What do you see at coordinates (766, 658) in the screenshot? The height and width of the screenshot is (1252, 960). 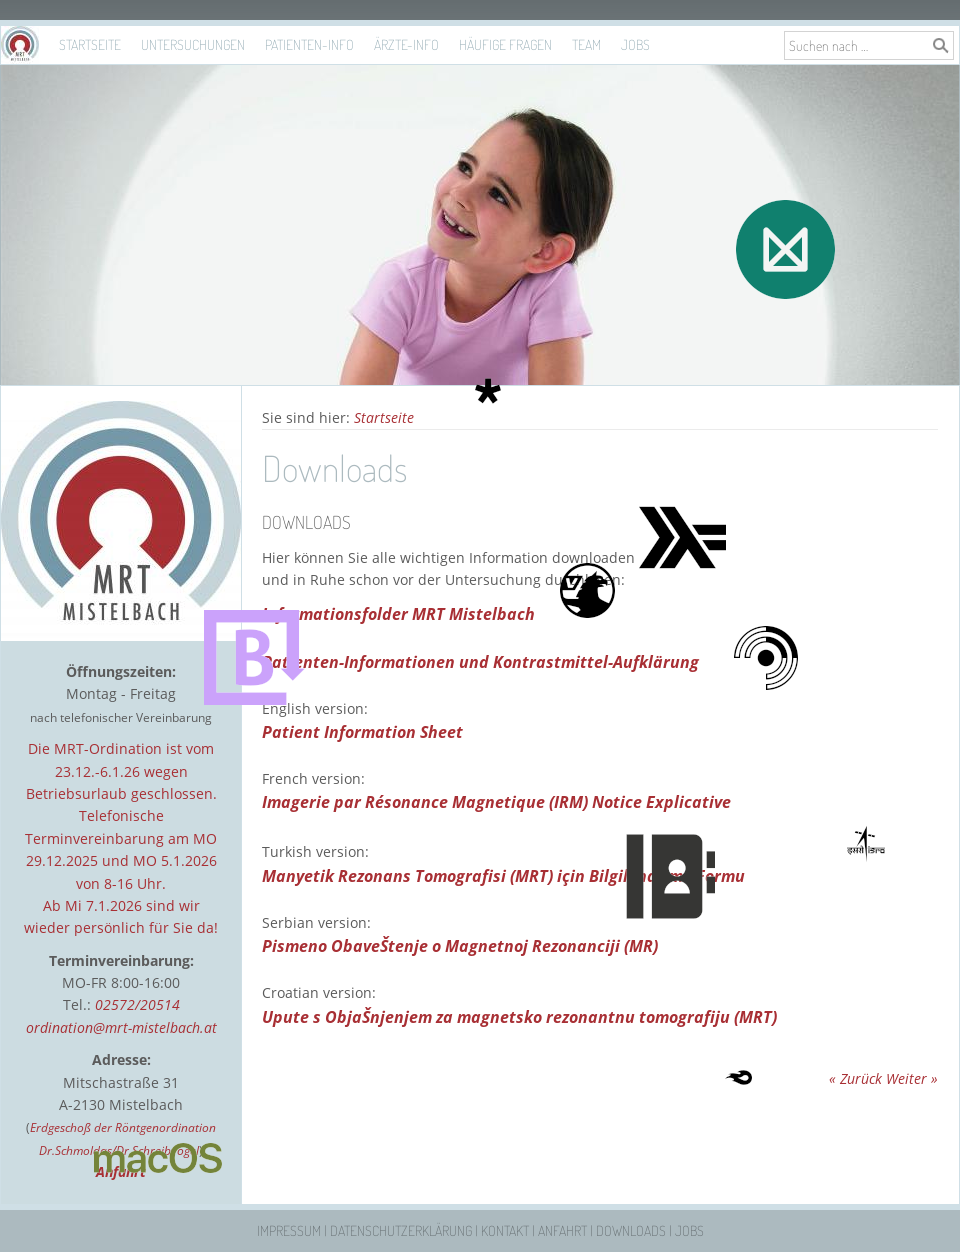 I see `open freshrss feed reader app` at bounding box center [766, 658].